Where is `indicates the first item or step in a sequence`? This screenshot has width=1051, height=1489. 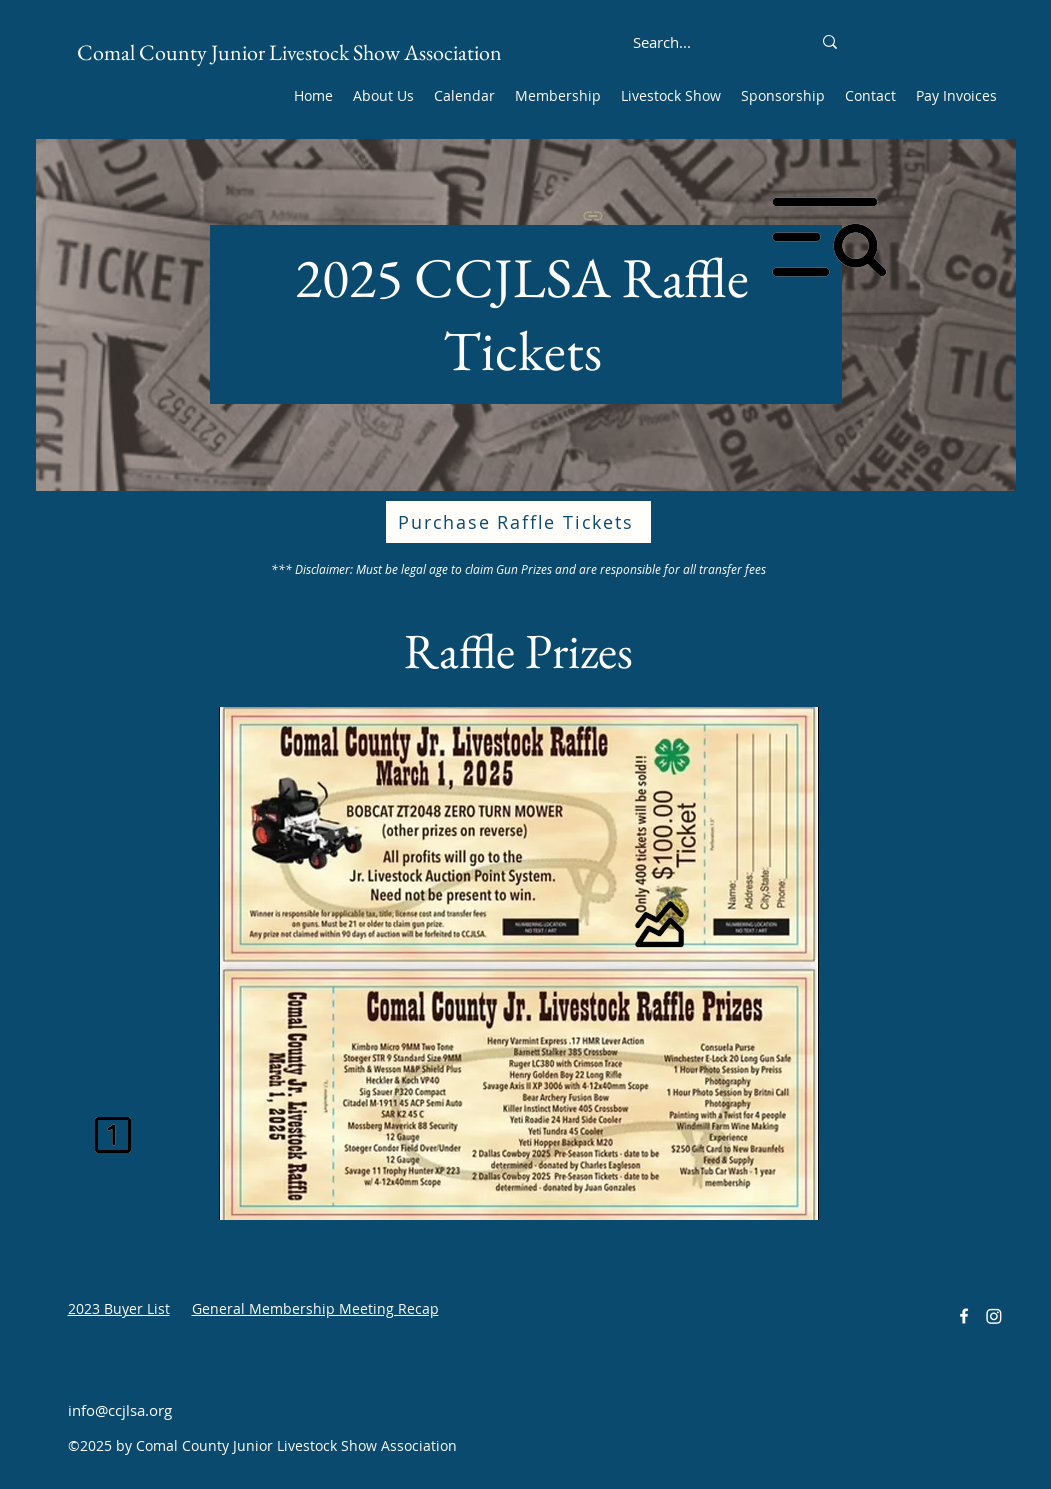
indicates the first item or step in a sequence is located at coordinates (113, 1135).